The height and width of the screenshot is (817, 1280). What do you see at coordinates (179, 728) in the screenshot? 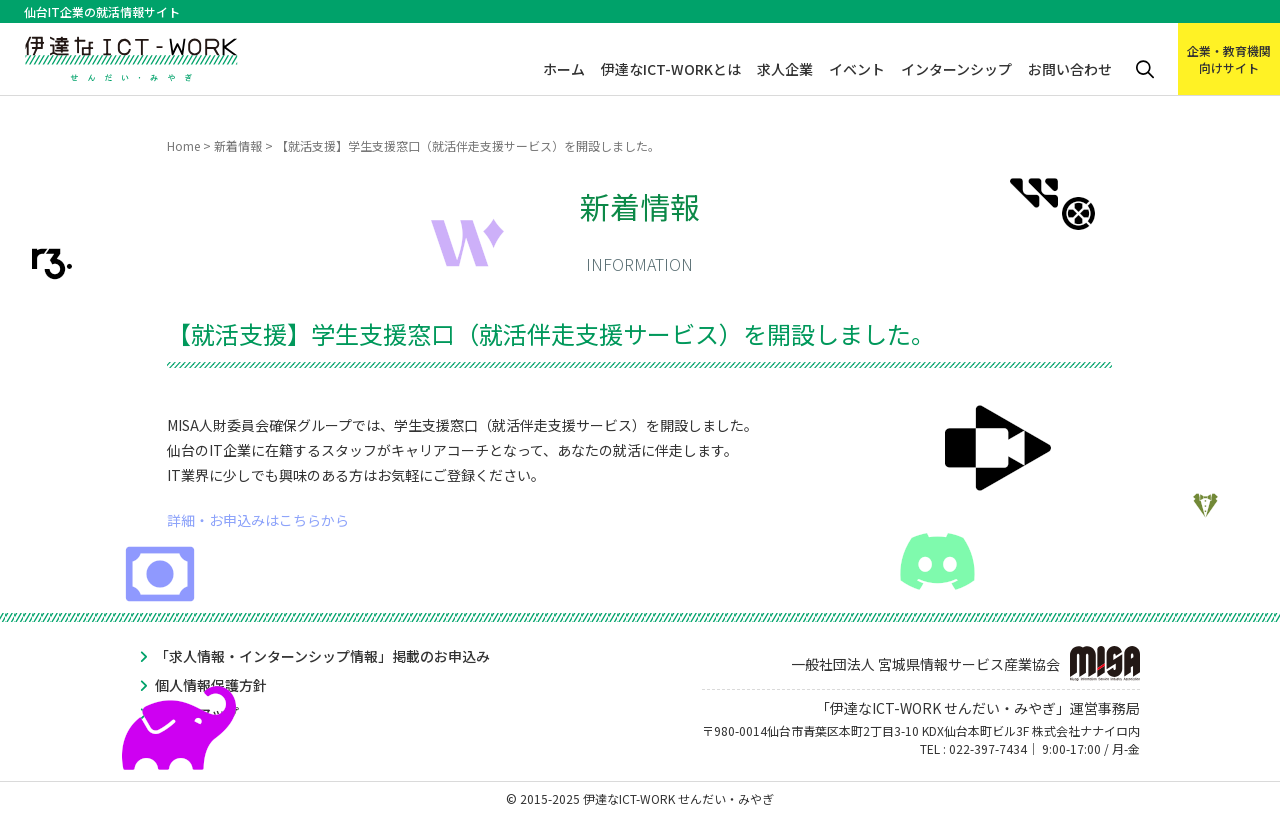
I see `Gradle build automation tool logo` at bounding box center [179, 728].